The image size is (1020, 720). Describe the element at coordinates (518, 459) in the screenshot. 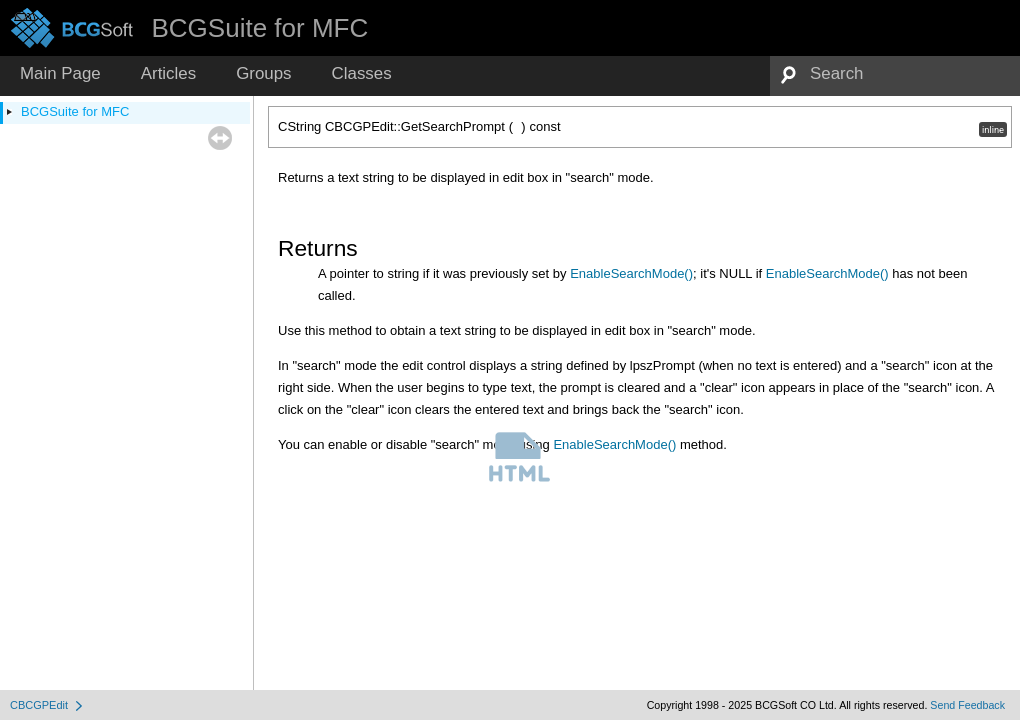

I see `view or open an HTML file` at that location.